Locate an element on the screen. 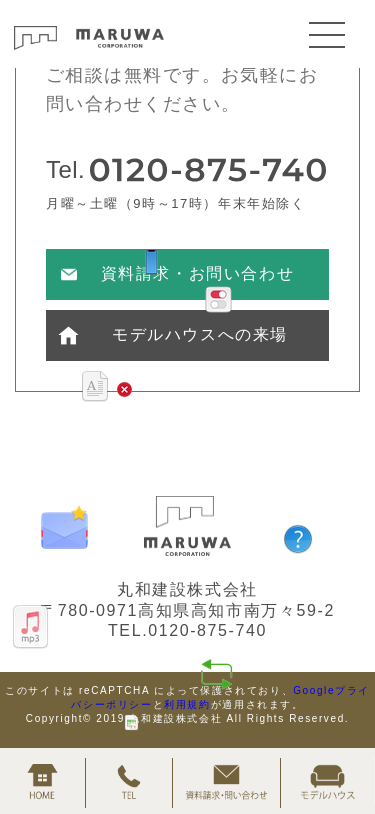 This screenshot has width=375, height=814. open a rich text document is located at coordinates (95, 386).